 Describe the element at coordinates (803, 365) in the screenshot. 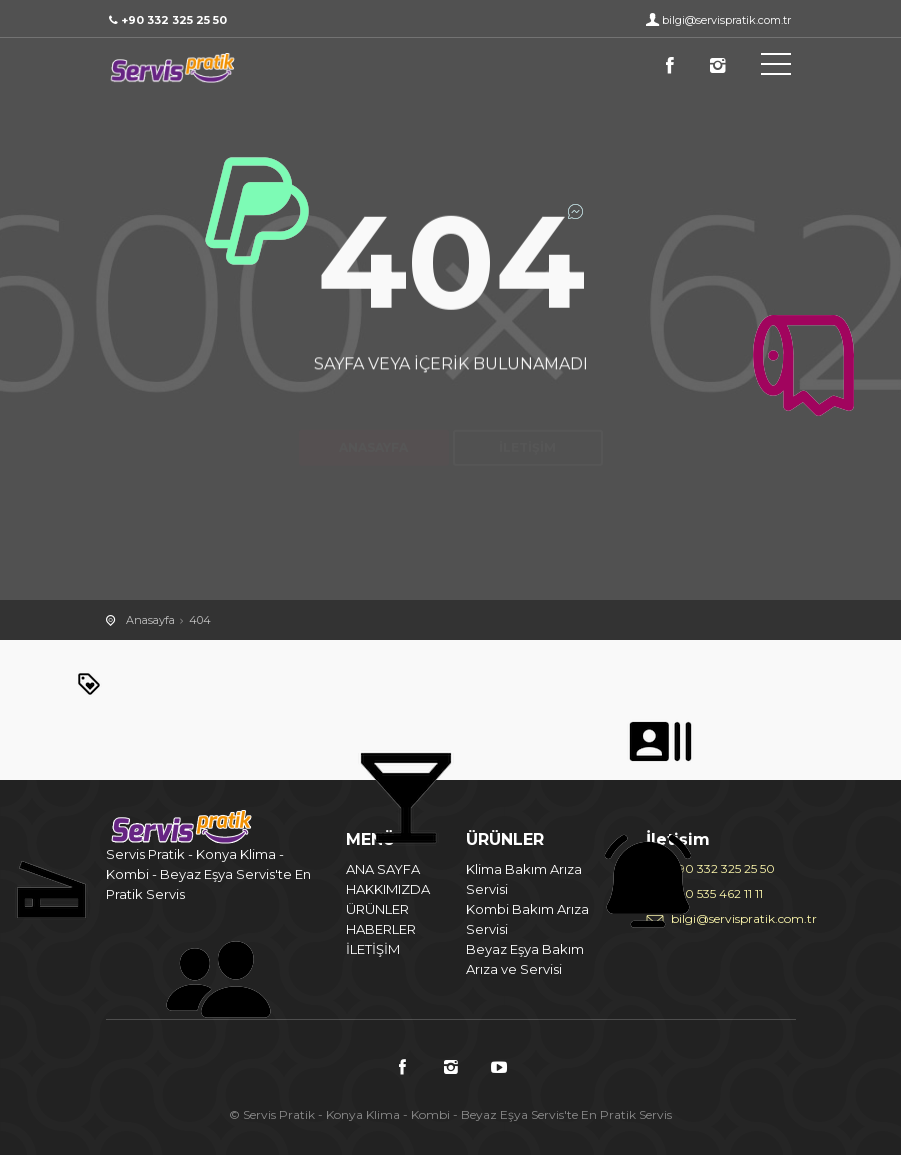

I see `indicates restroom or bathroom location` at that location.